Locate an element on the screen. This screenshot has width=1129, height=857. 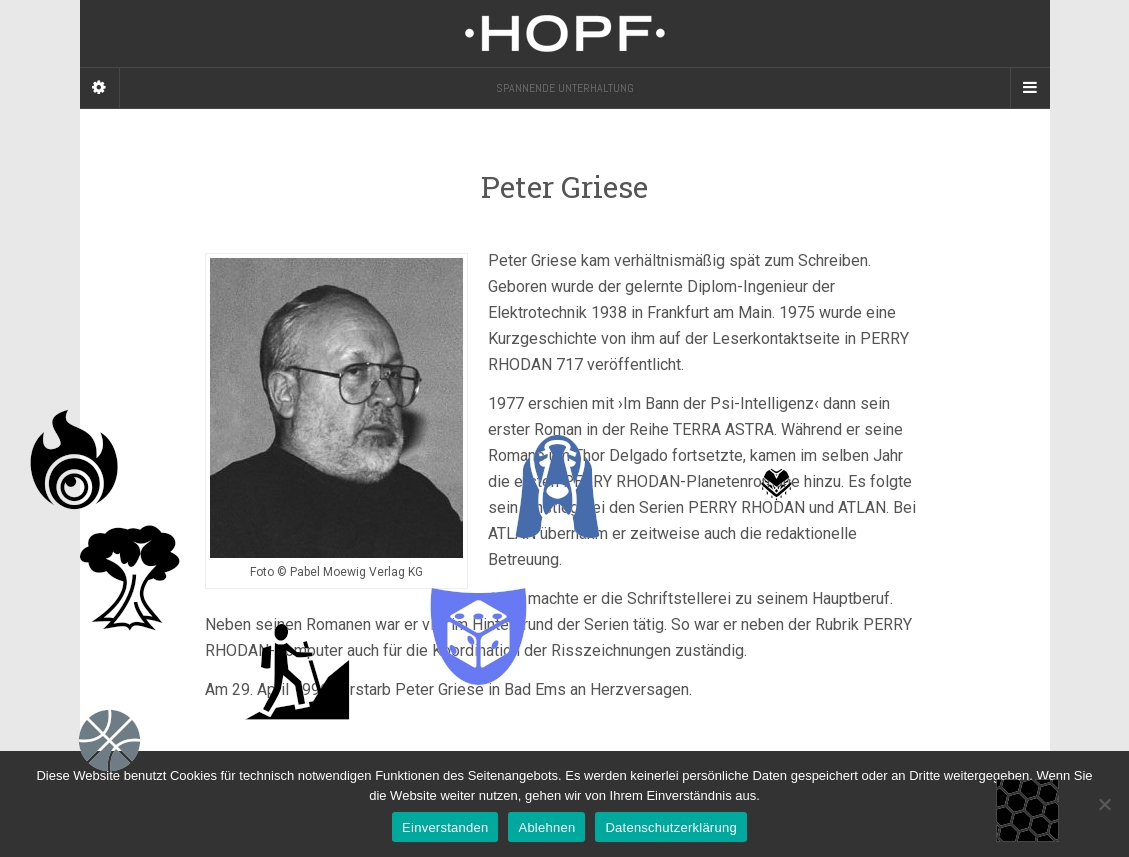
represents nature or environmental features in a game is located at coordinates (129, 577).